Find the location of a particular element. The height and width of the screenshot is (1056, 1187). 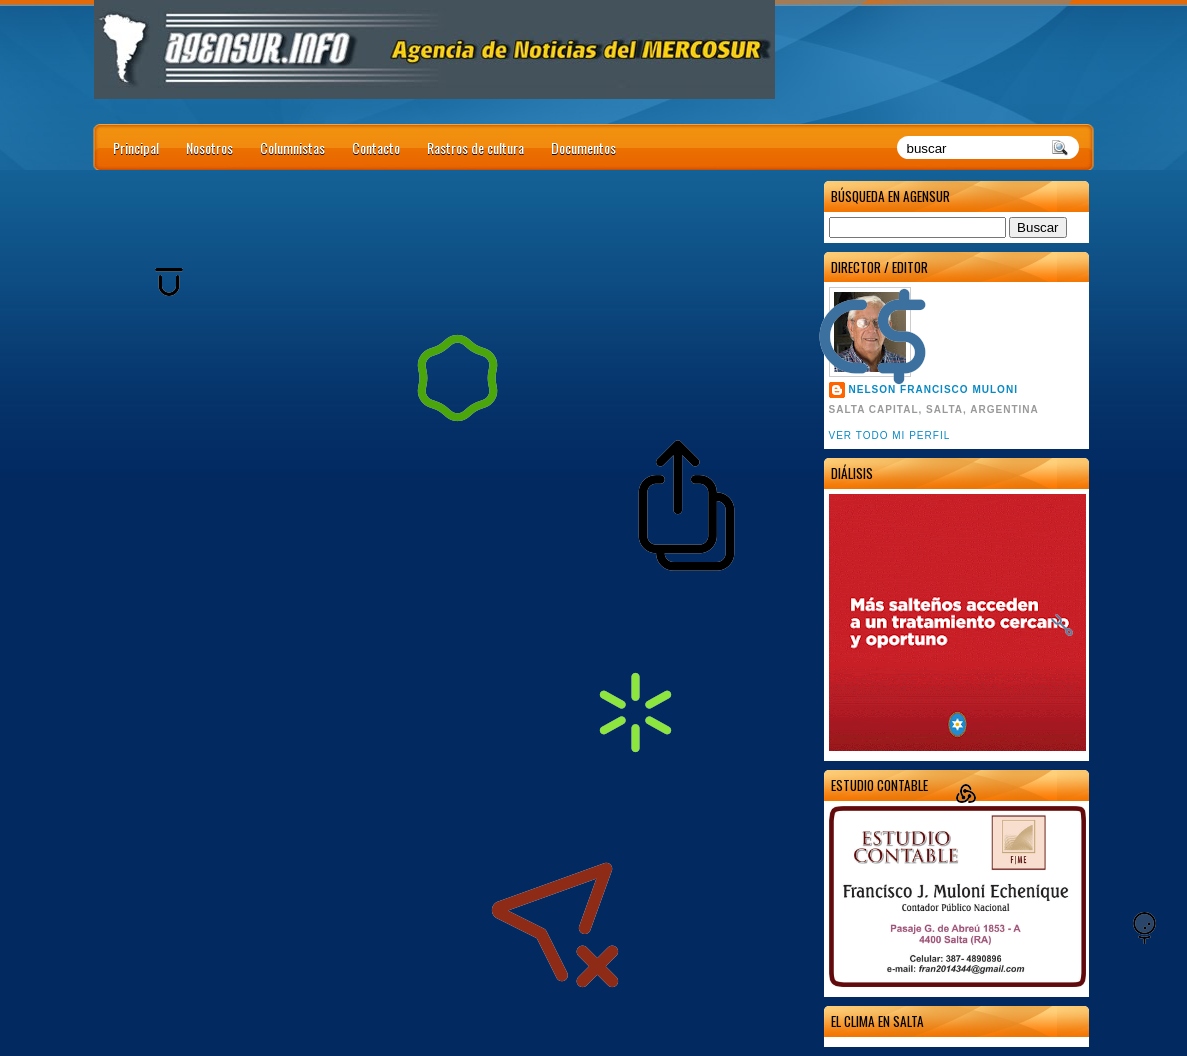

access golf-related features or content is located at coordinates (1144, 927).